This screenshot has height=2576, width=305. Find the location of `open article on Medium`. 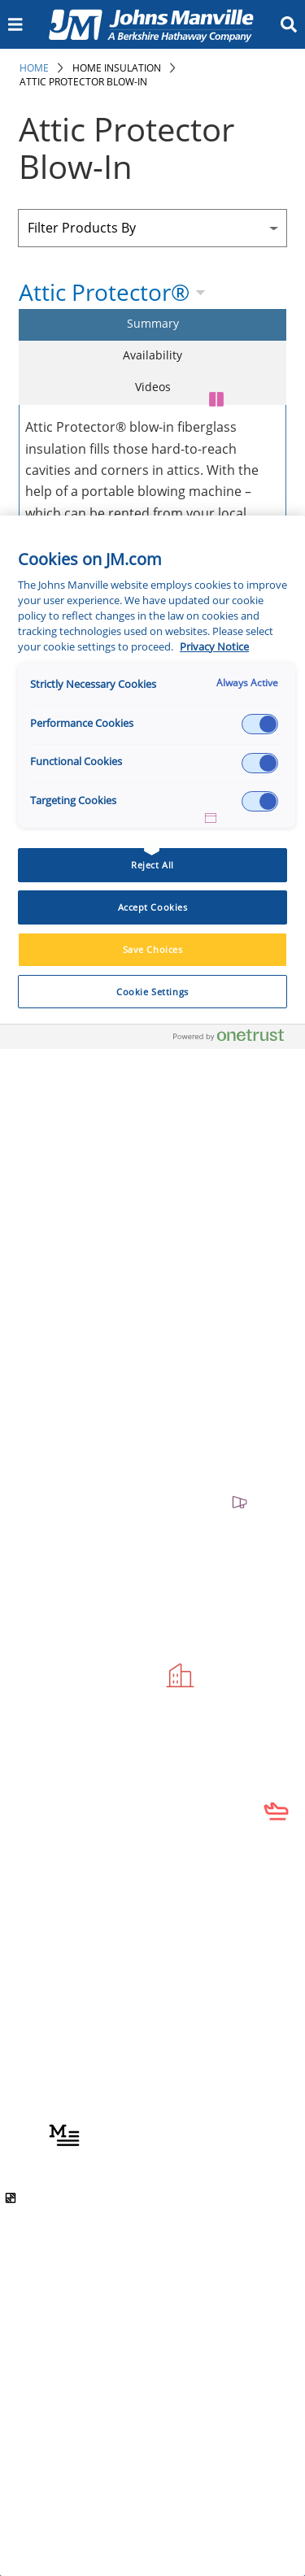

open article on Medium is located at coordinates (64, 2135).